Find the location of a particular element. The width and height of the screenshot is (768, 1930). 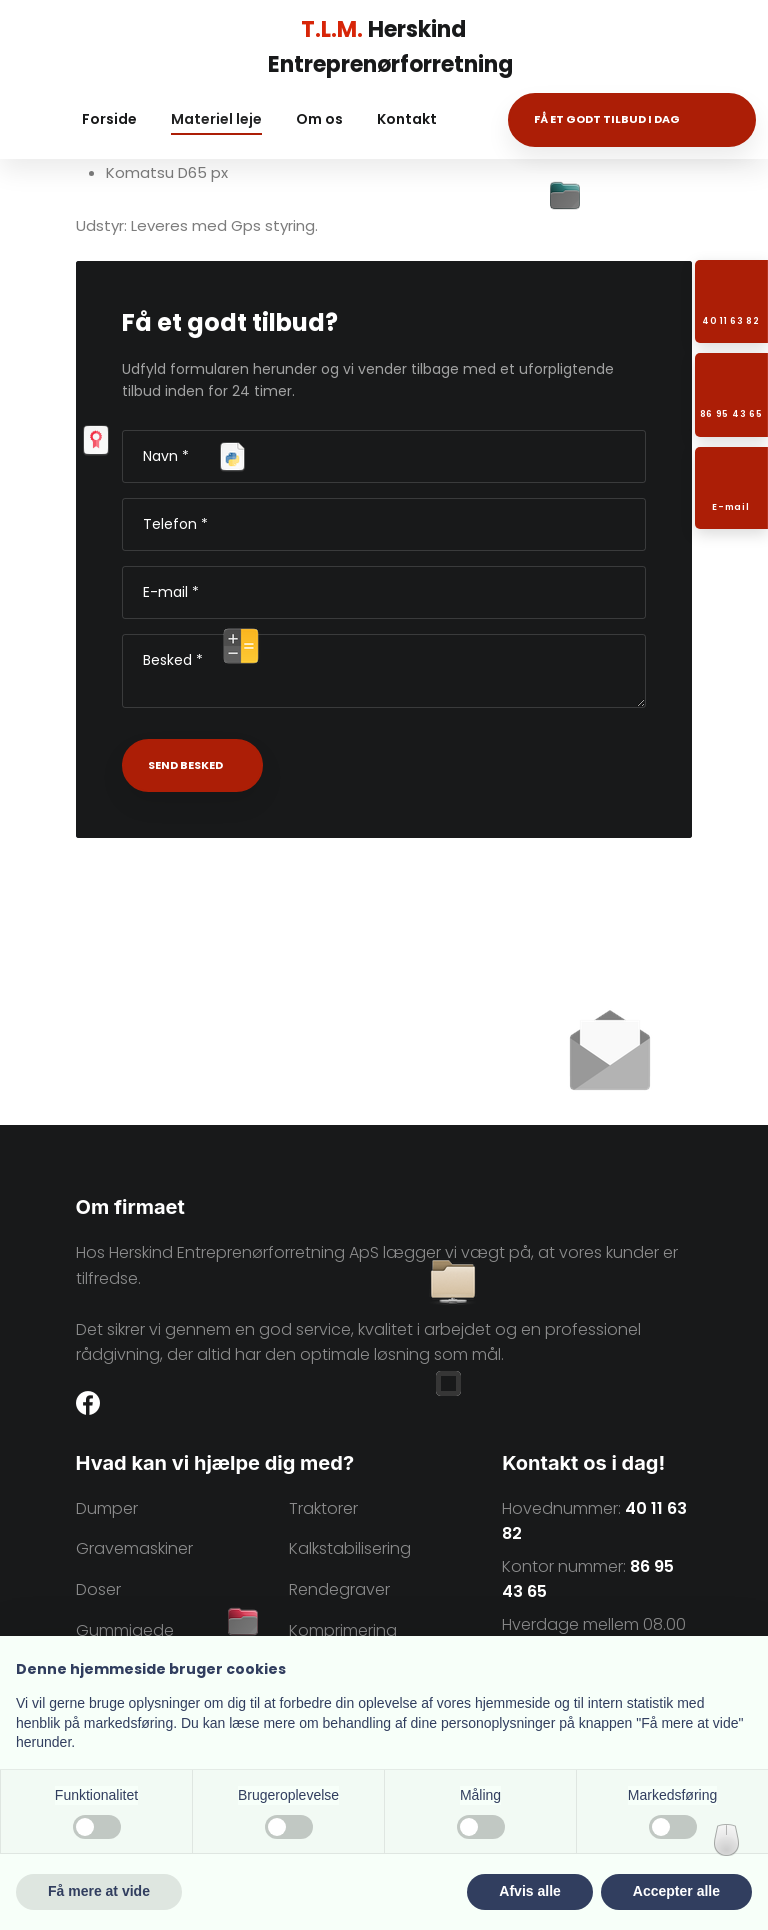

mouse input device settings is located at coordinates (726, 1840).